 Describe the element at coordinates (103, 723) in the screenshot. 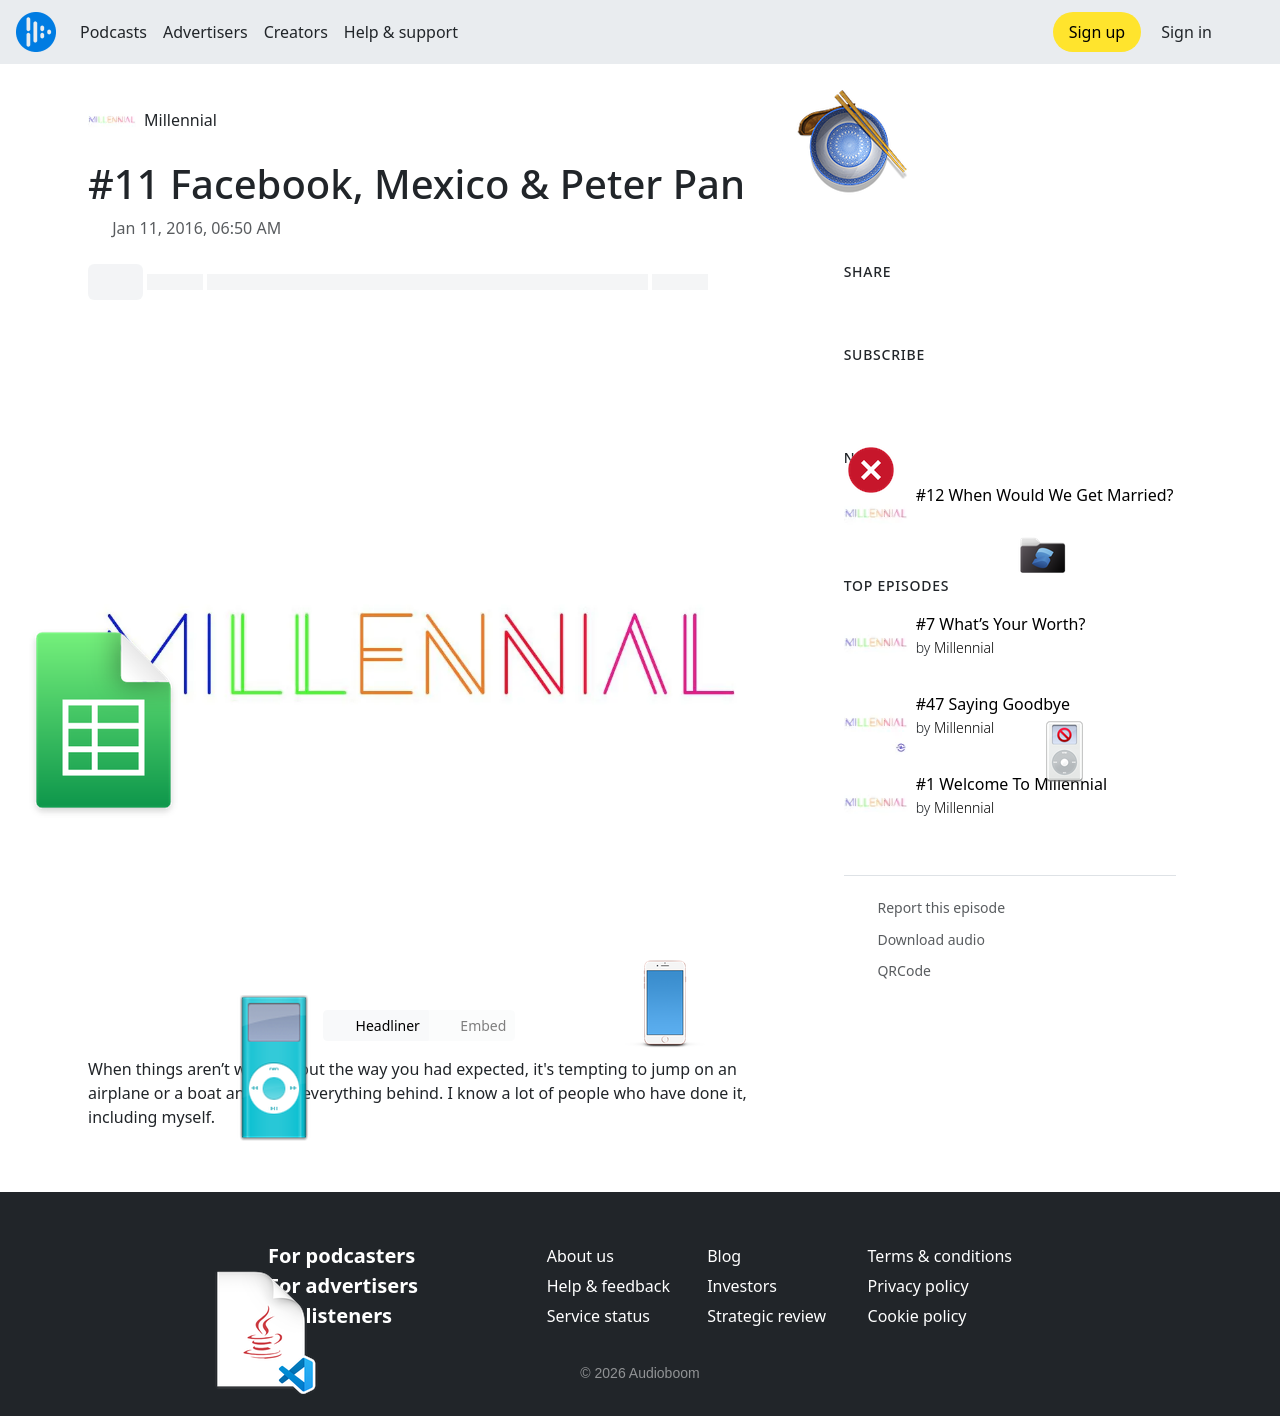

I see `open a google sheets document` at that location.